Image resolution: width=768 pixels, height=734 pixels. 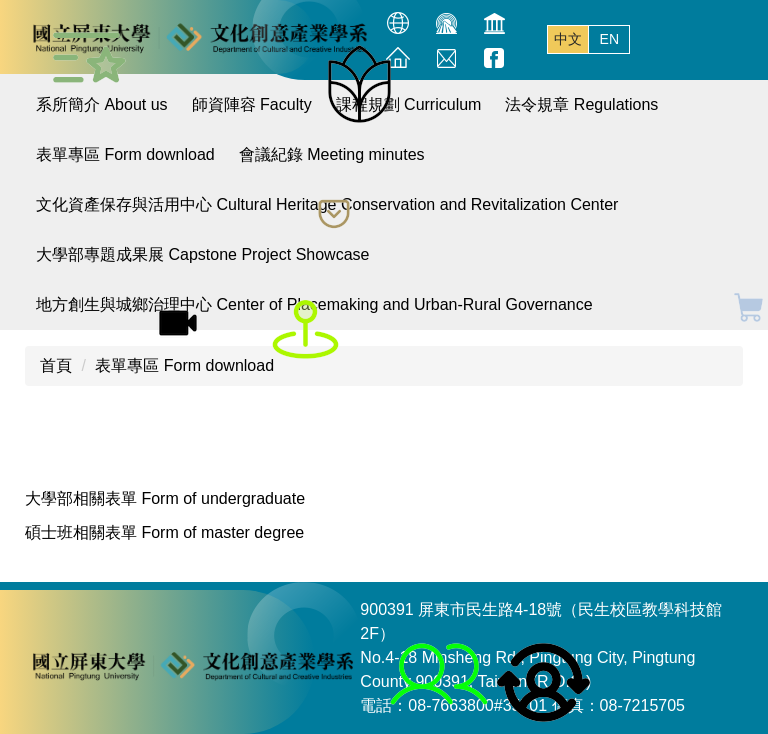 What do you see at coordinates (749, 308) in the screenshot?
I see `view your shopping cart` at bounding box center [749, 308].